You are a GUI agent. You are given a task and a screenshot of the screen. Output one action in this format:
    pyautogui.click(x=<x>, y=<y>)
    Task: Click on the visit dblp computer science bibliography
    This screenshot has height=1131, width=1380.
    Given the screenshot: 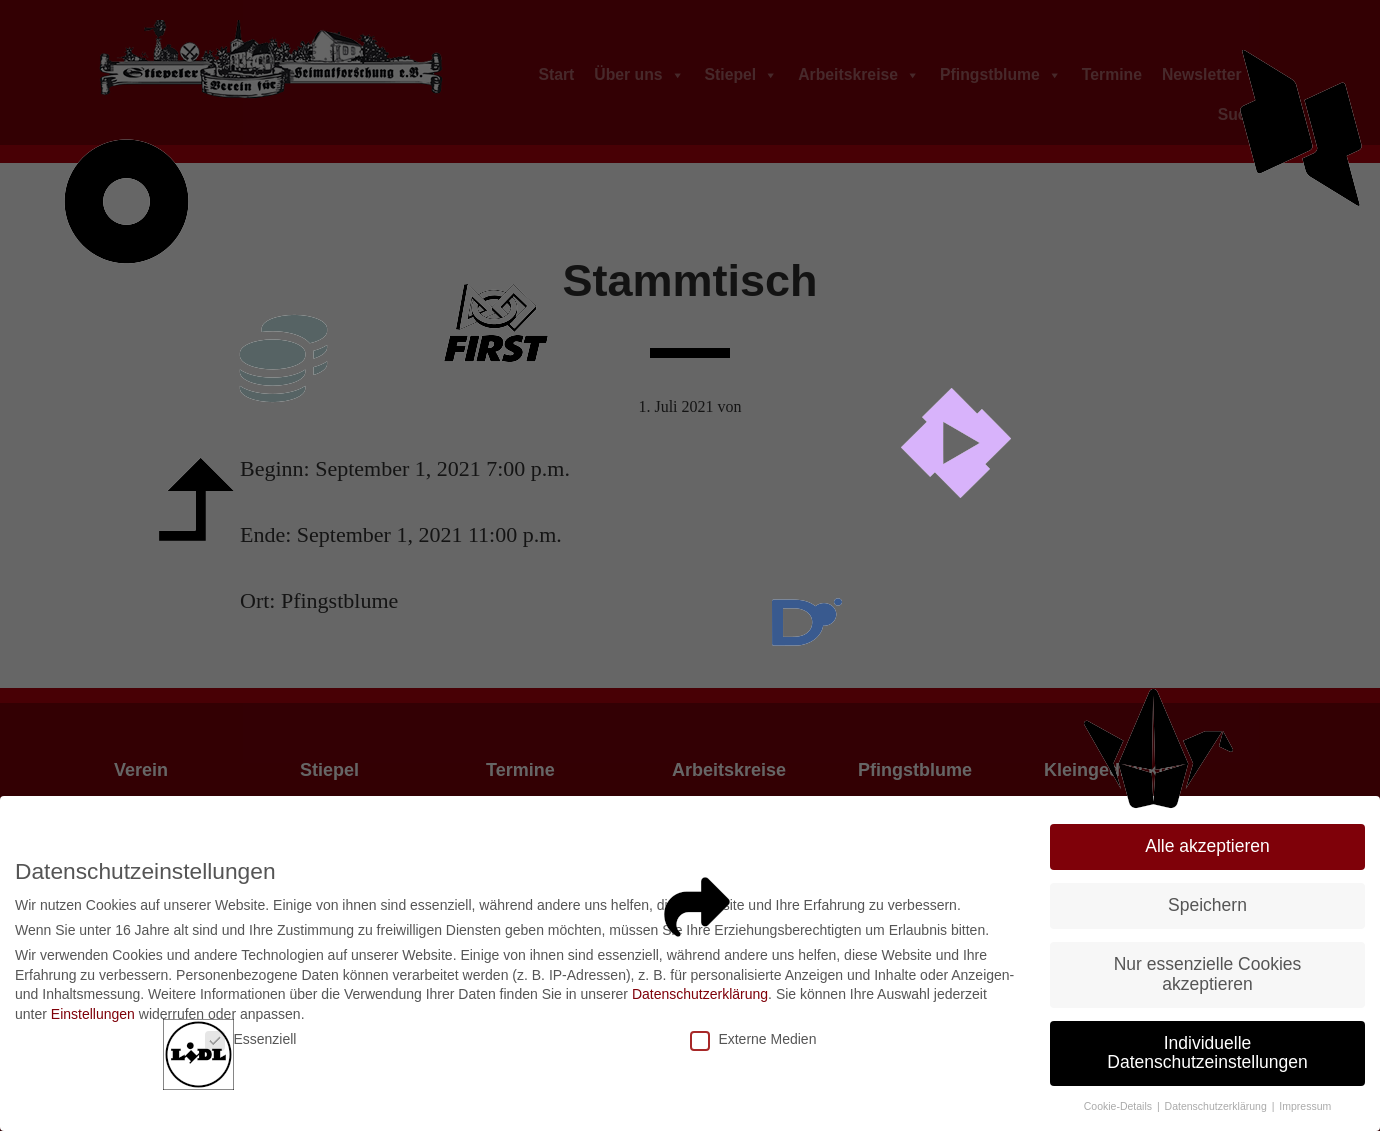 What is the action you would take?
    pyautogui.click(x=1301, y=128)
    